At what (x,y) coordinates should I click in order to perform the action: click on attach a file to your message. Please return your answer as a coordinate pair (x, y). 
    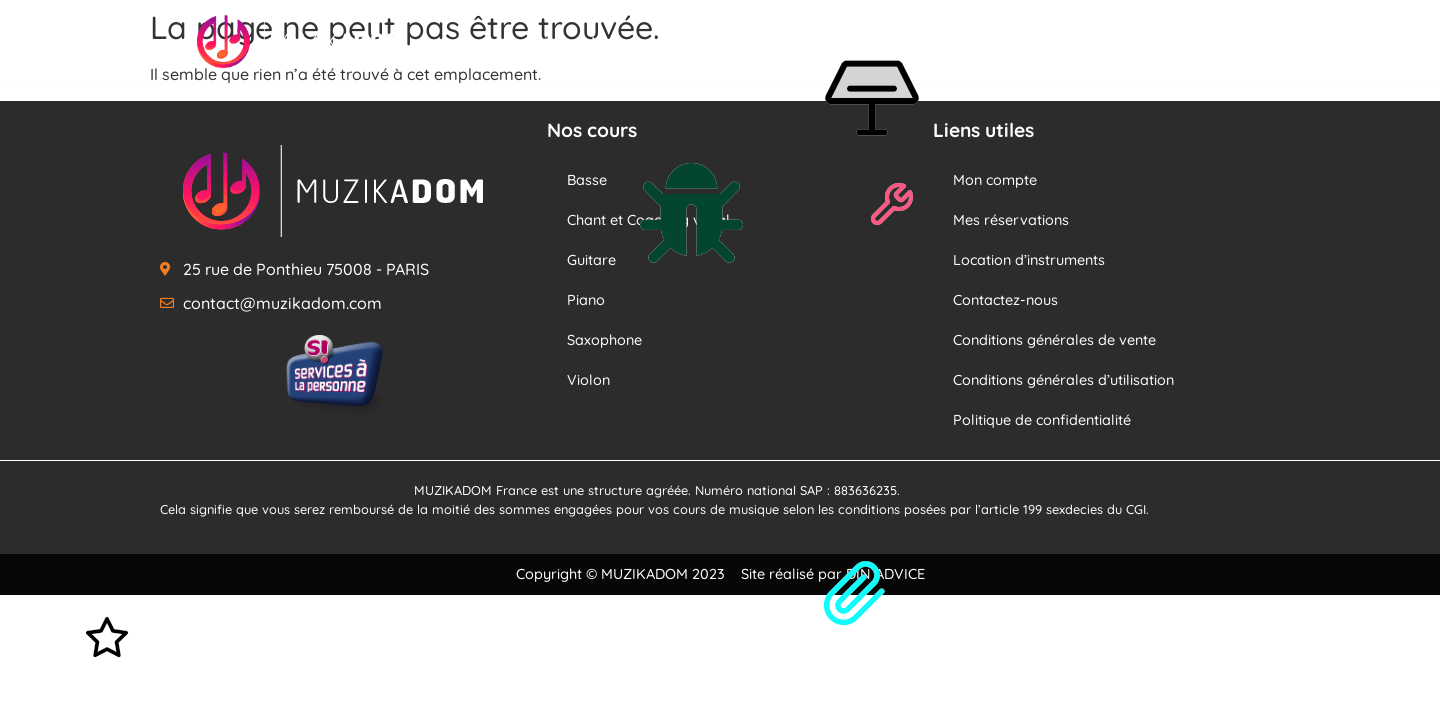
    Looking at the image, I should click on (855, 594).